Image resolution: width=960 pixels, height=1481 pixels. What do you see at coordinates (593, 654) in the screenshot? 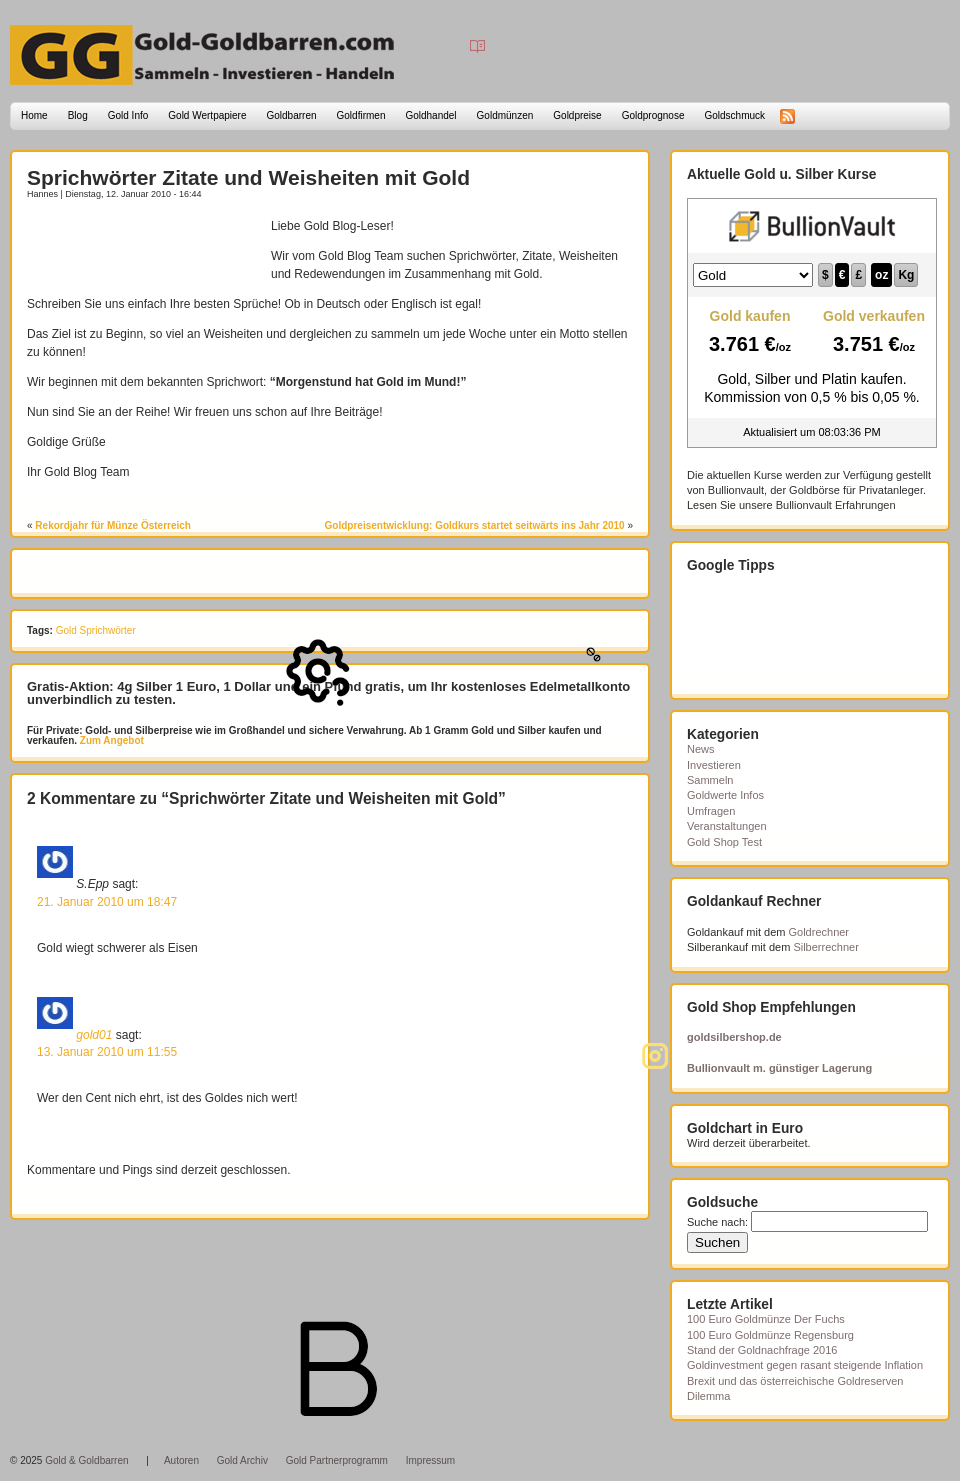
I see `access medication tracking or reminders` at bounding box center [593, 654].